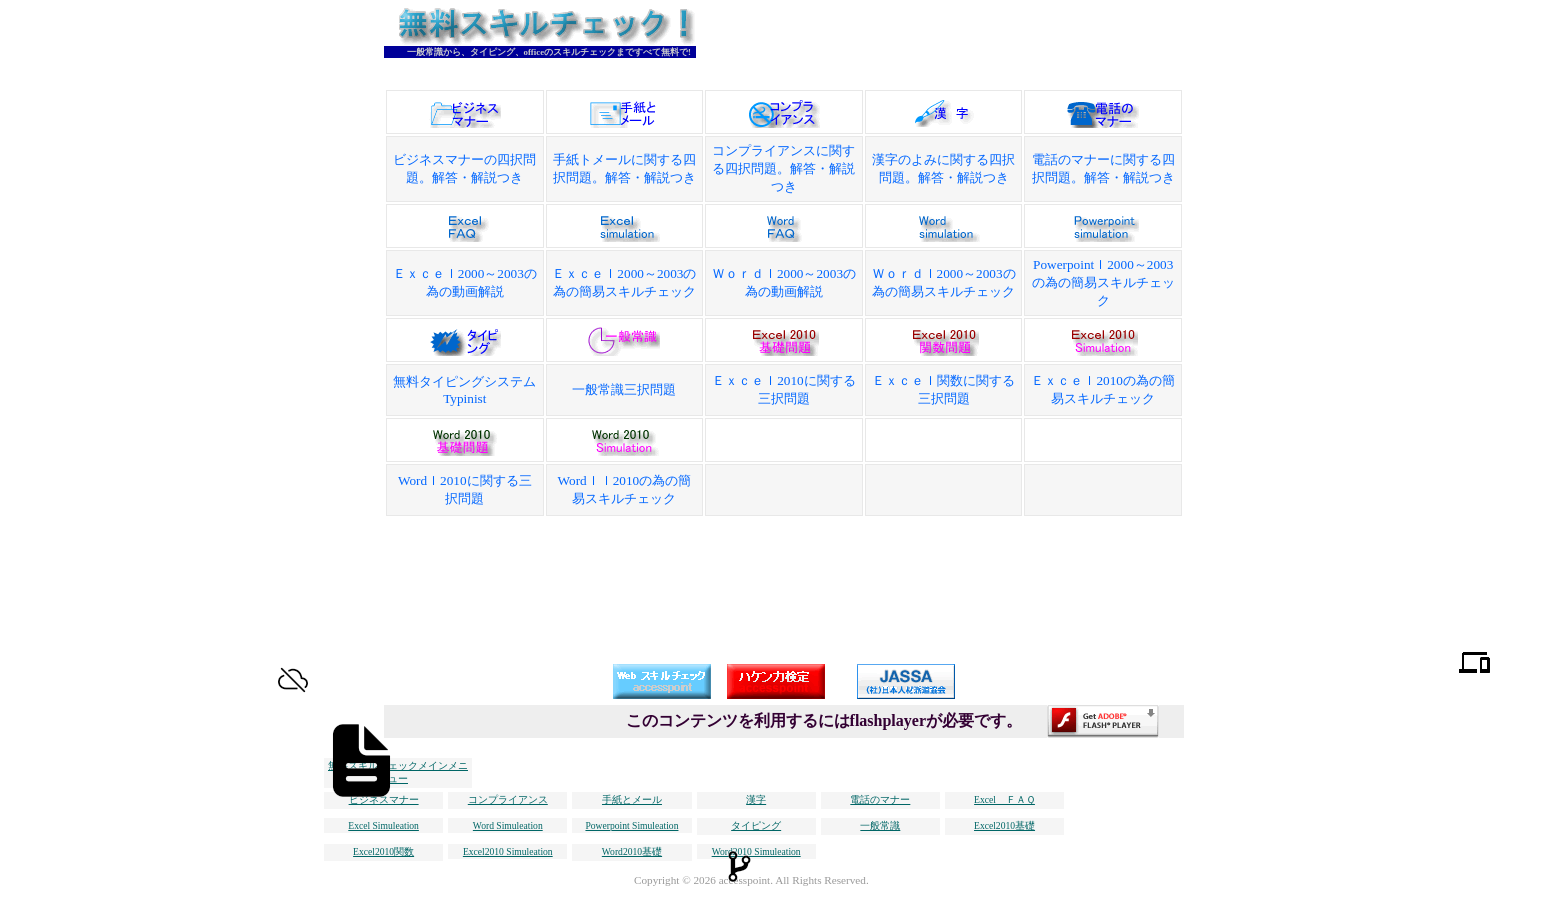 The height and width of the screenshot is (902, 1568). What do you see at coordinates (361, 760) in the screenshot?
I see `view document details` at bounding box center [361, 760].